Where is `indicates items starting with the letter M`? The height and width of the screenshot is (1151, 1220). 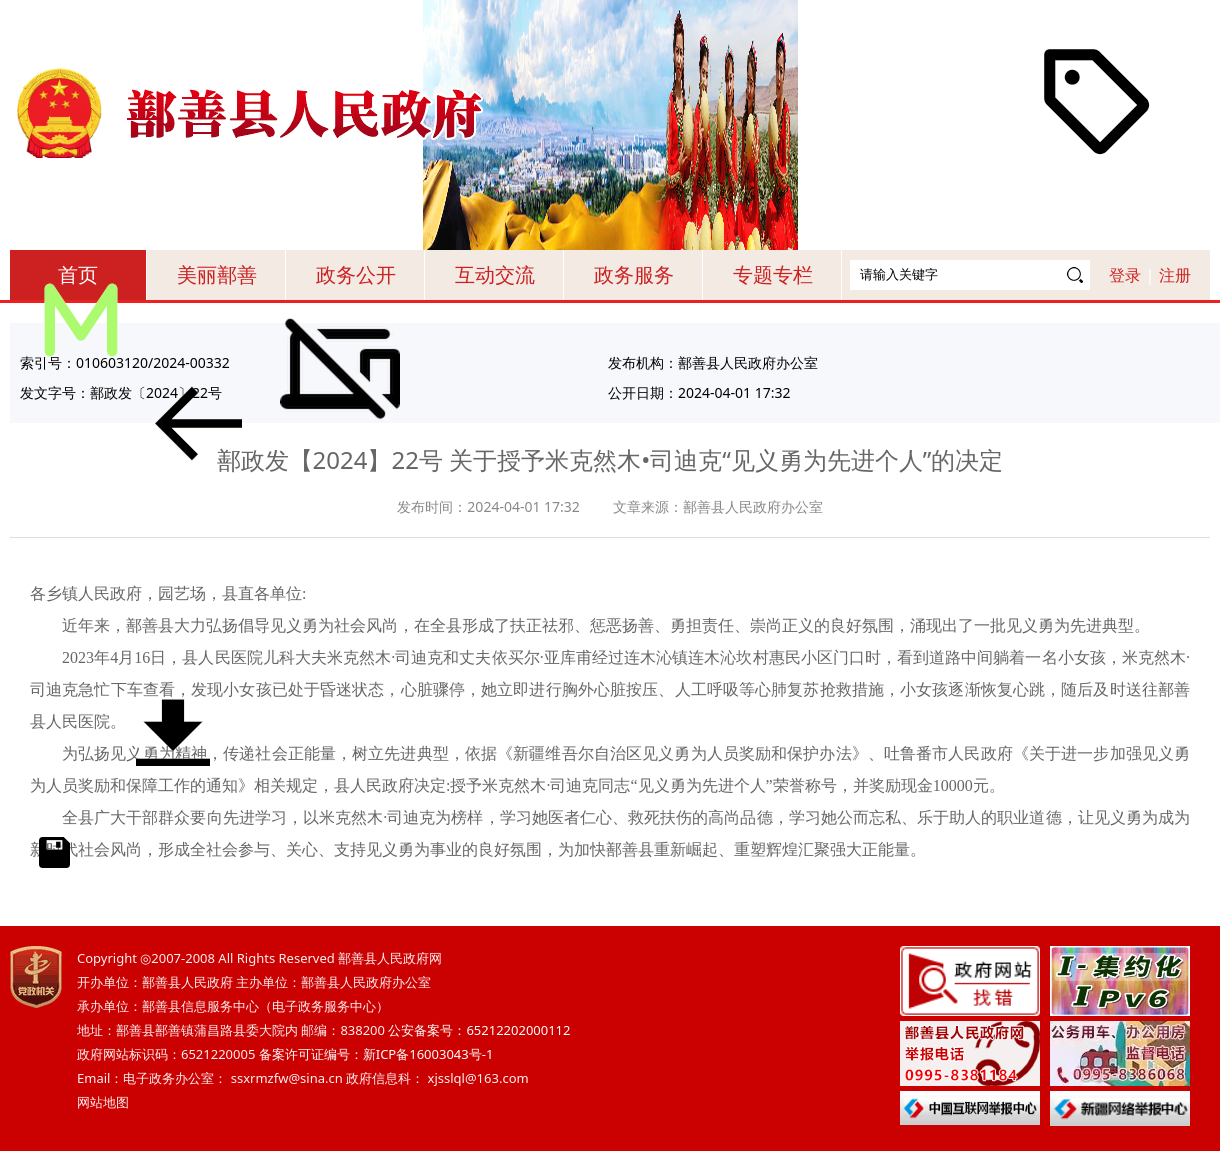
indicates items starting with the letter M is located at coordinates (81, 320).